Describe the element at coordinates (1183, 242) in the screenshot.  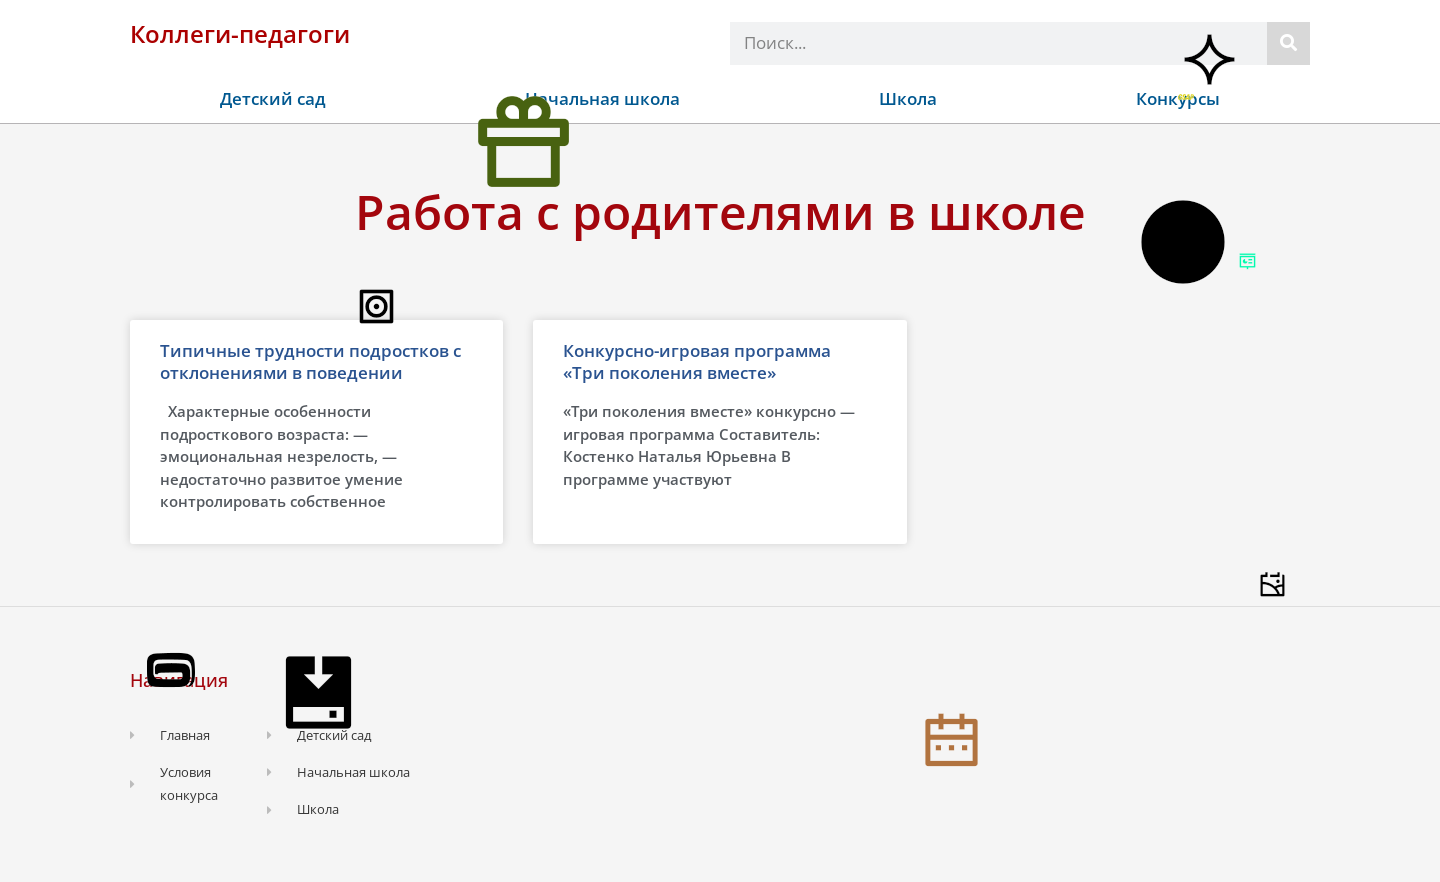
I see `unselected radio button or toggle option` at that location.